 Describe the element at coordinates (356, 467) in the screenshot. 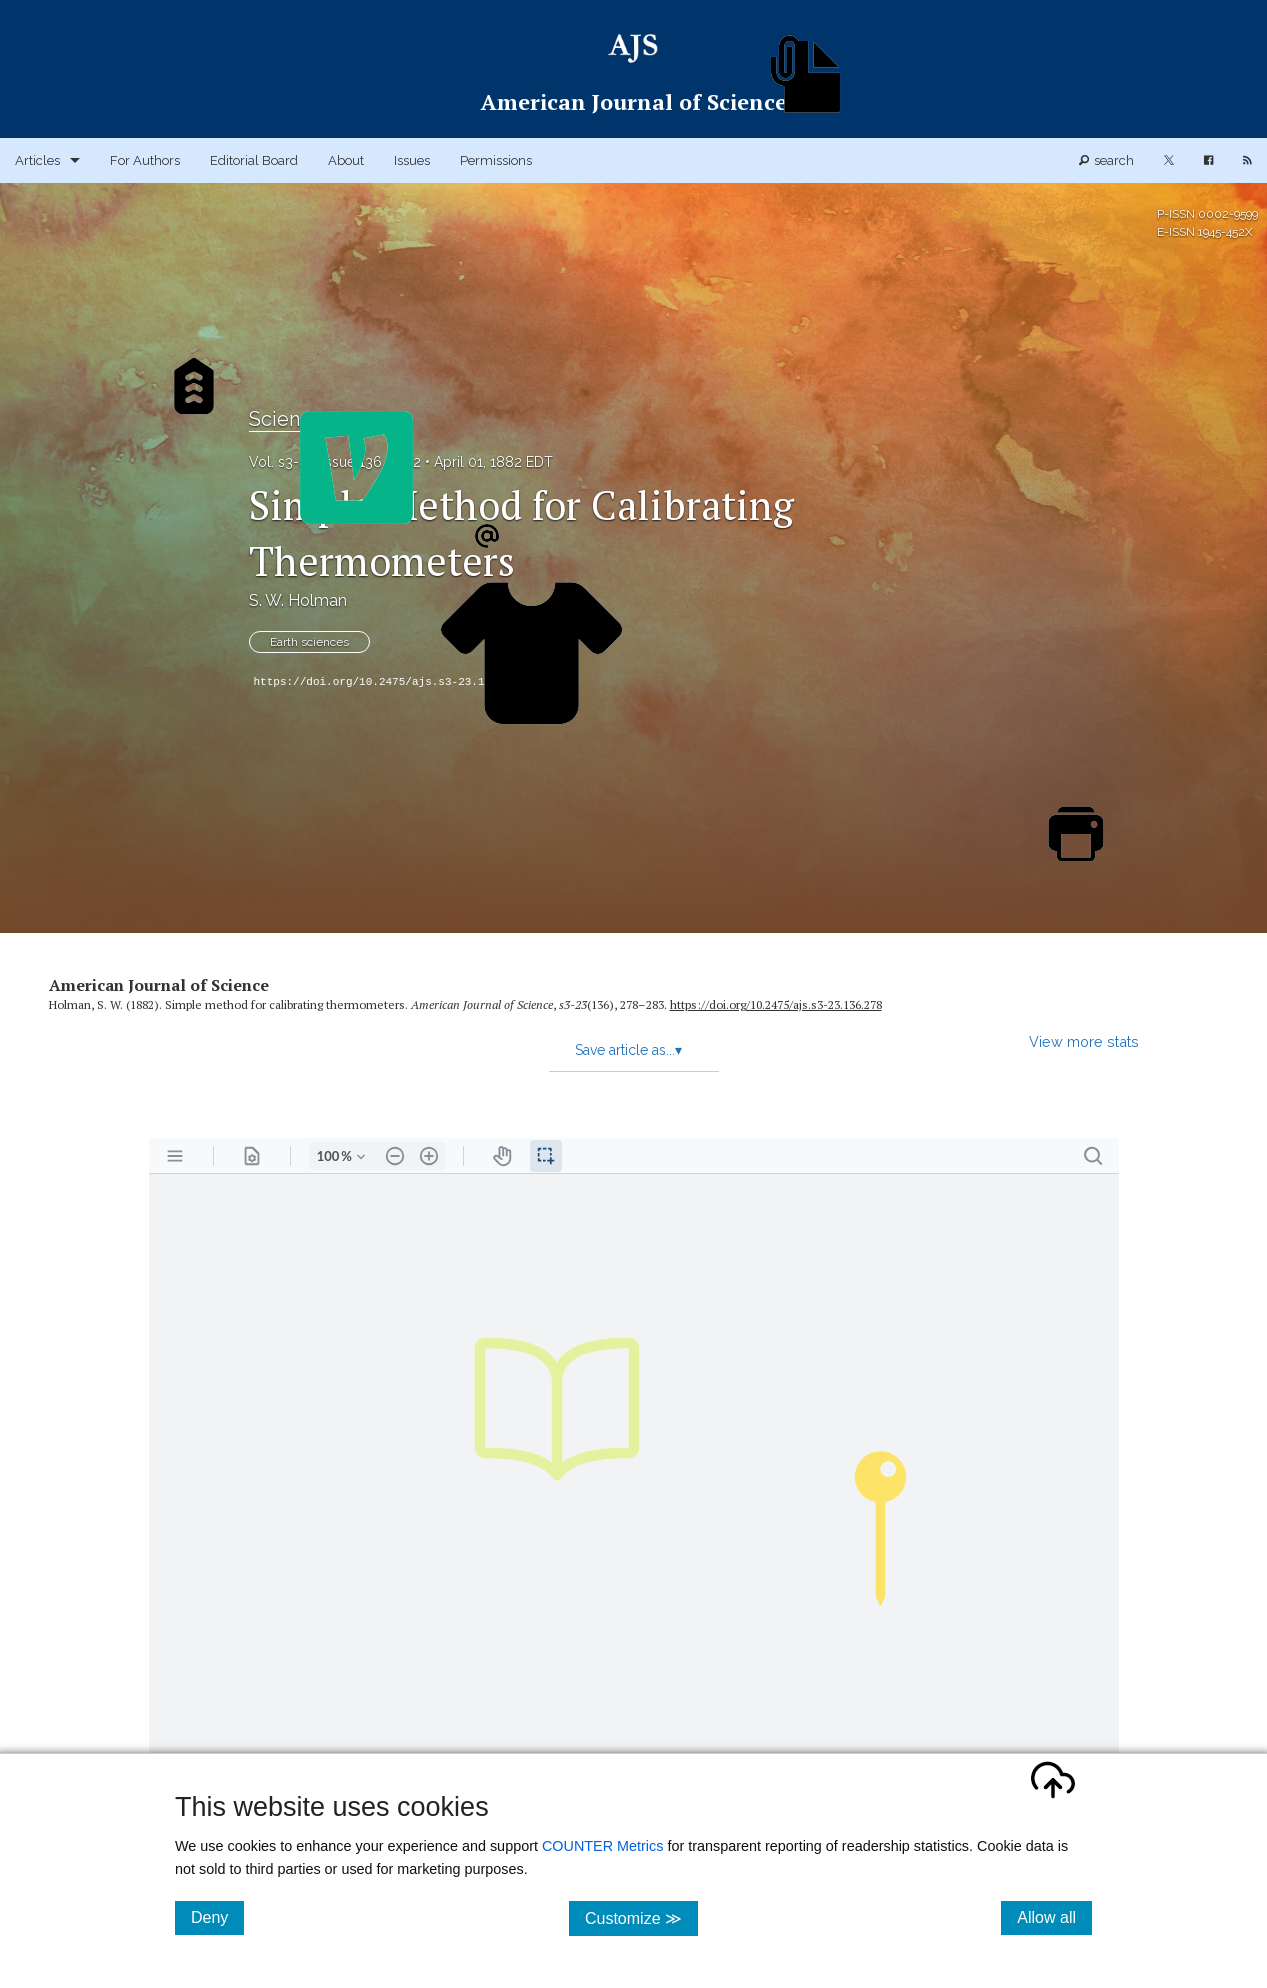

I see `open Venmo app` at that location.